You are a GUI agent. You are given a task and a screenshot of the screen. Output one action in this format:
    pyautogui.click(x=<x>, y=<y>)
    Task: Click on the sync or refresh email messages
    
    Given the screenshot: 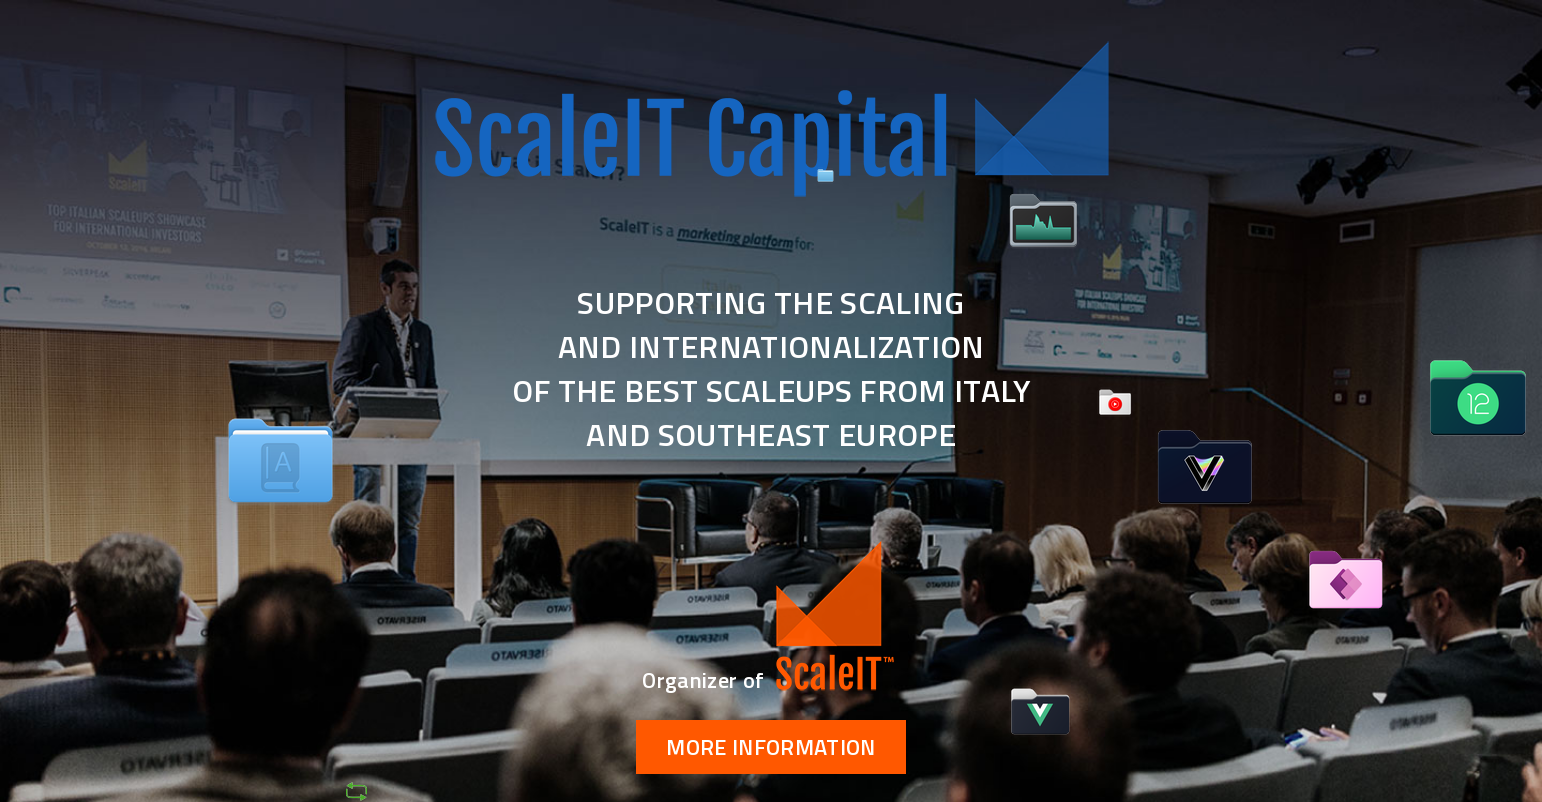 What is the action you would take?
    pyautogui.click(x=356, y=791)
    